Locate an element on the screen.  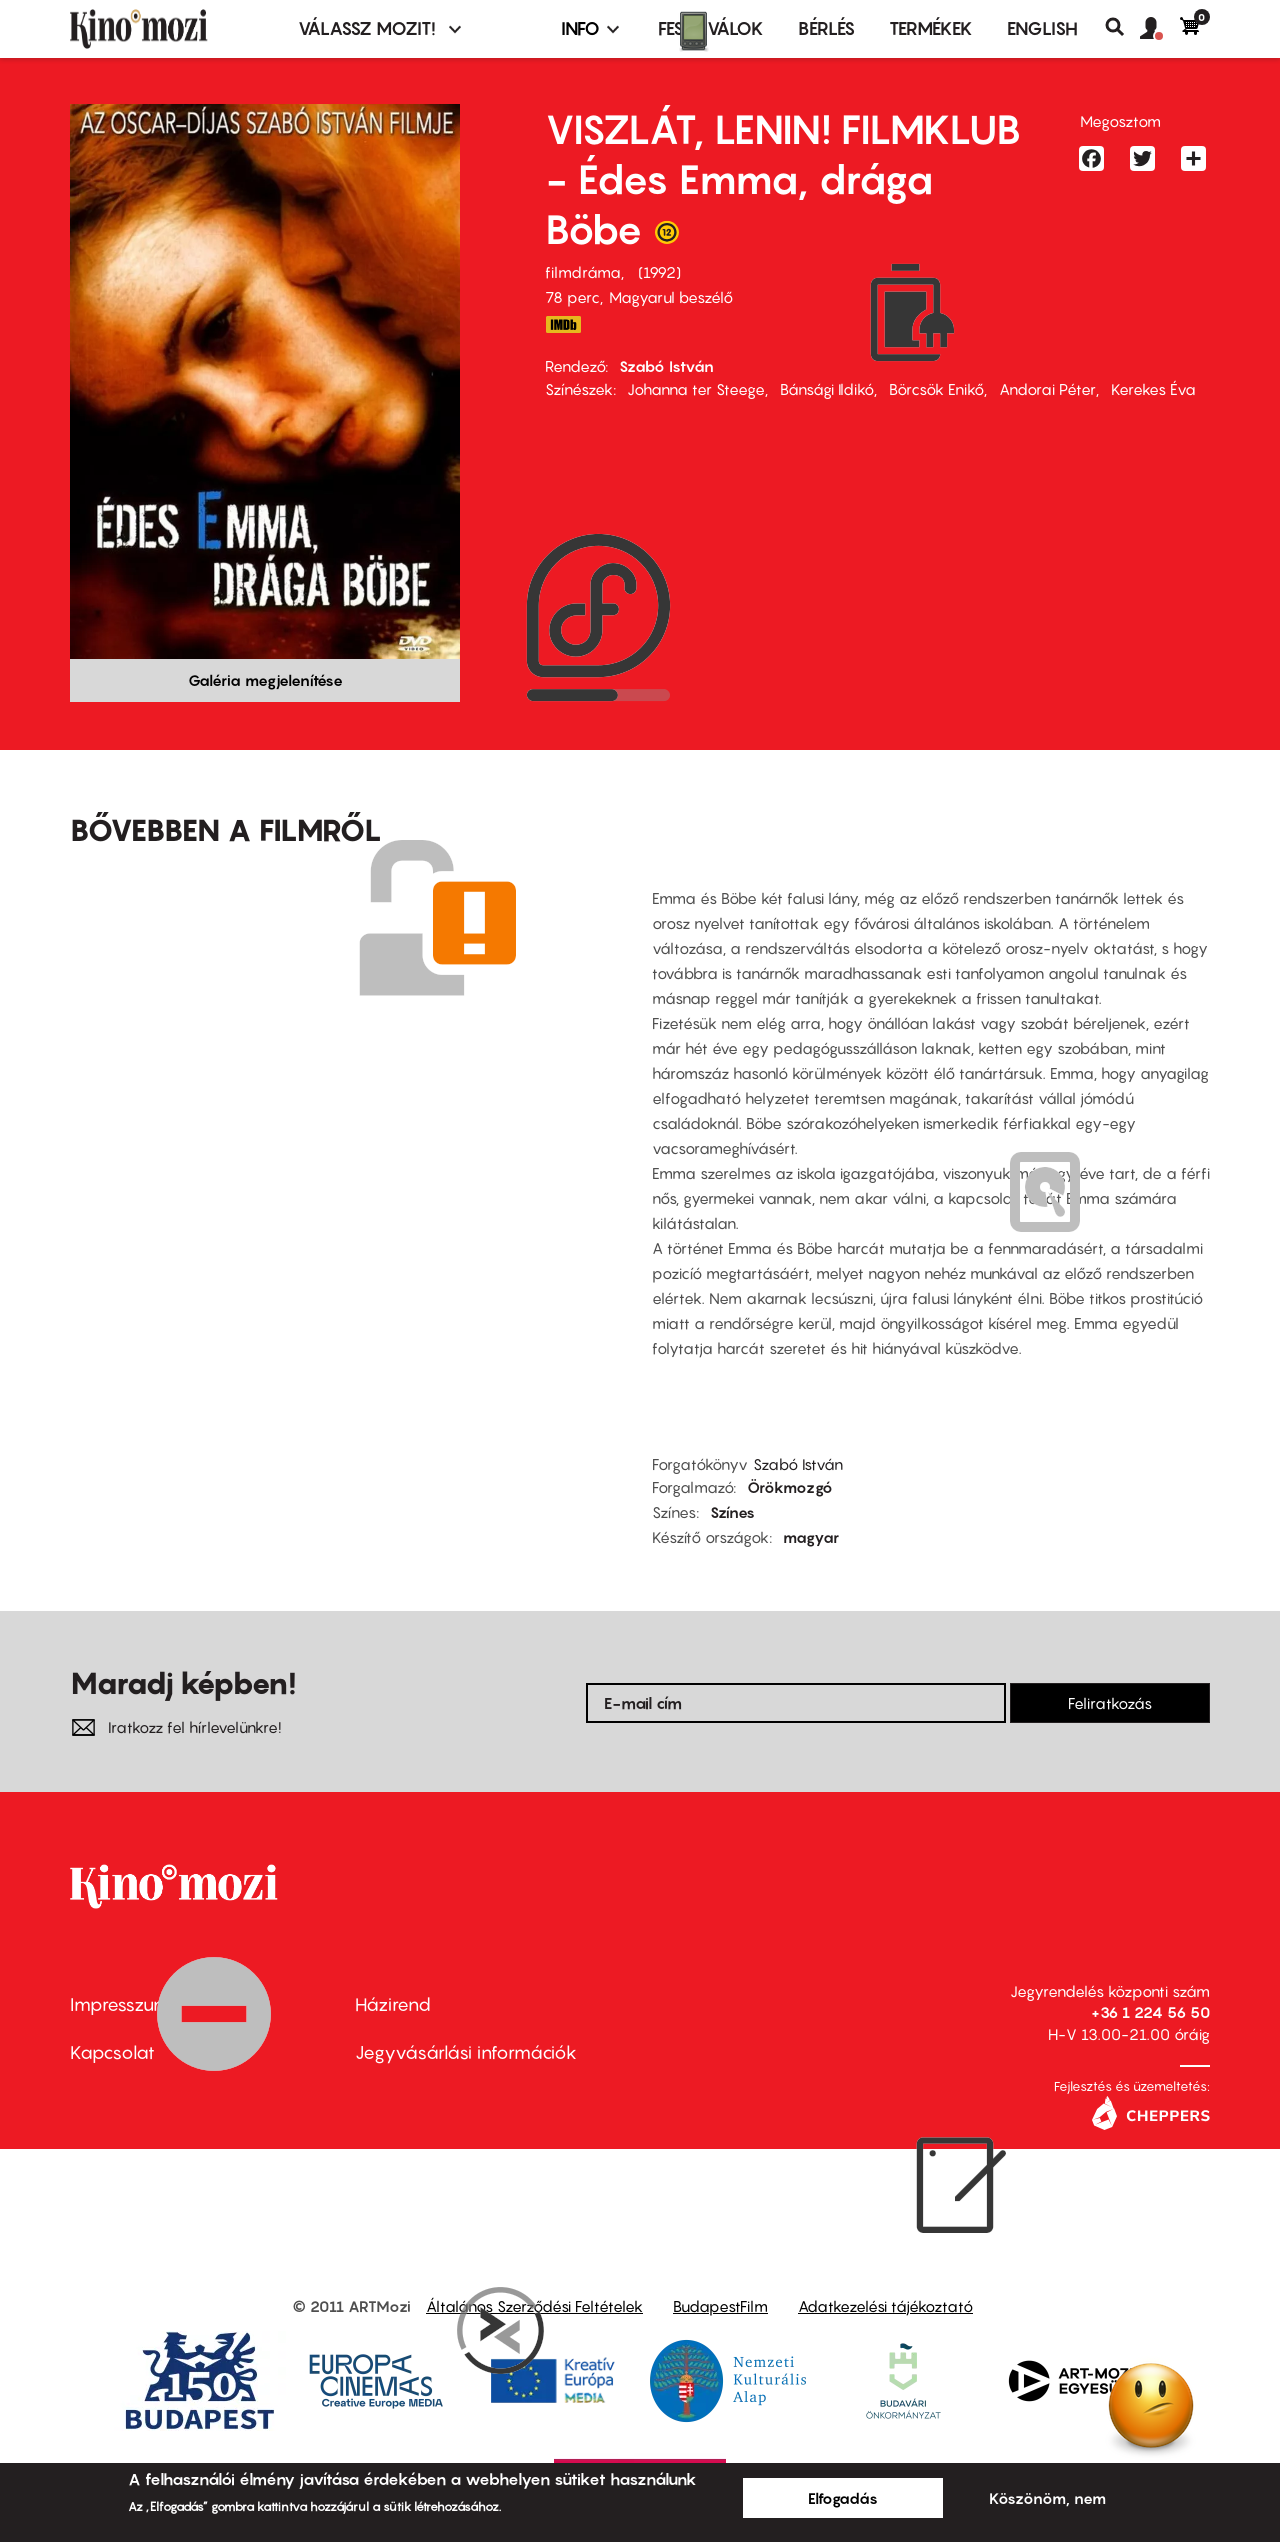
indicates uncertainty or hesitation about an action is located at coordinates (1151, 2409).